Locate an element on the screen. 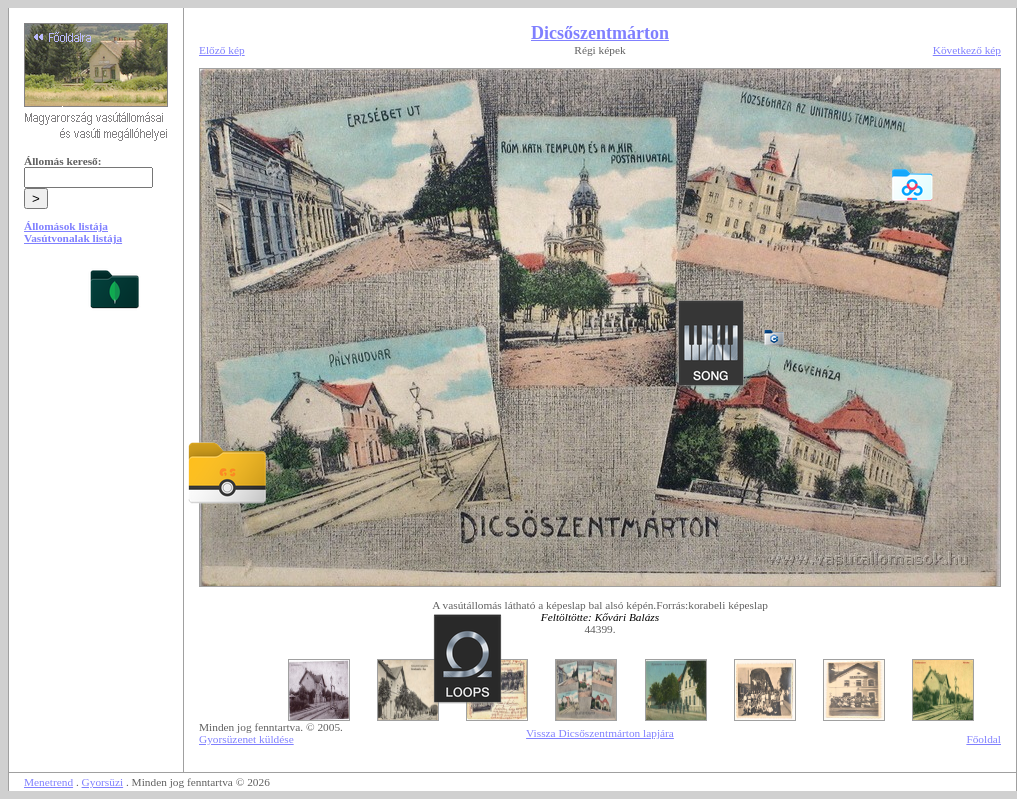 Image resolution: width=1017 pixels, height=799 pixels. open Baidu Netdisk cloud storage folder is located at coordinates (912, 186).